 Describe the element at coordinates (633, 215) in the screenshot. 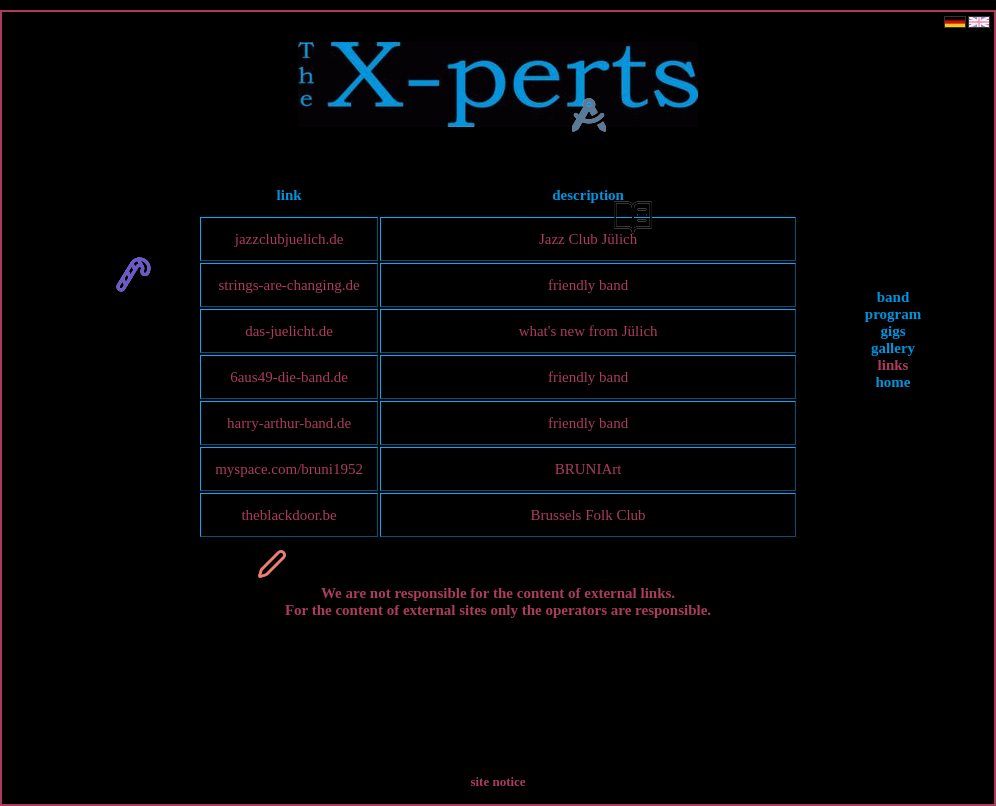

I see `open reading mode or e-reader` at that location.